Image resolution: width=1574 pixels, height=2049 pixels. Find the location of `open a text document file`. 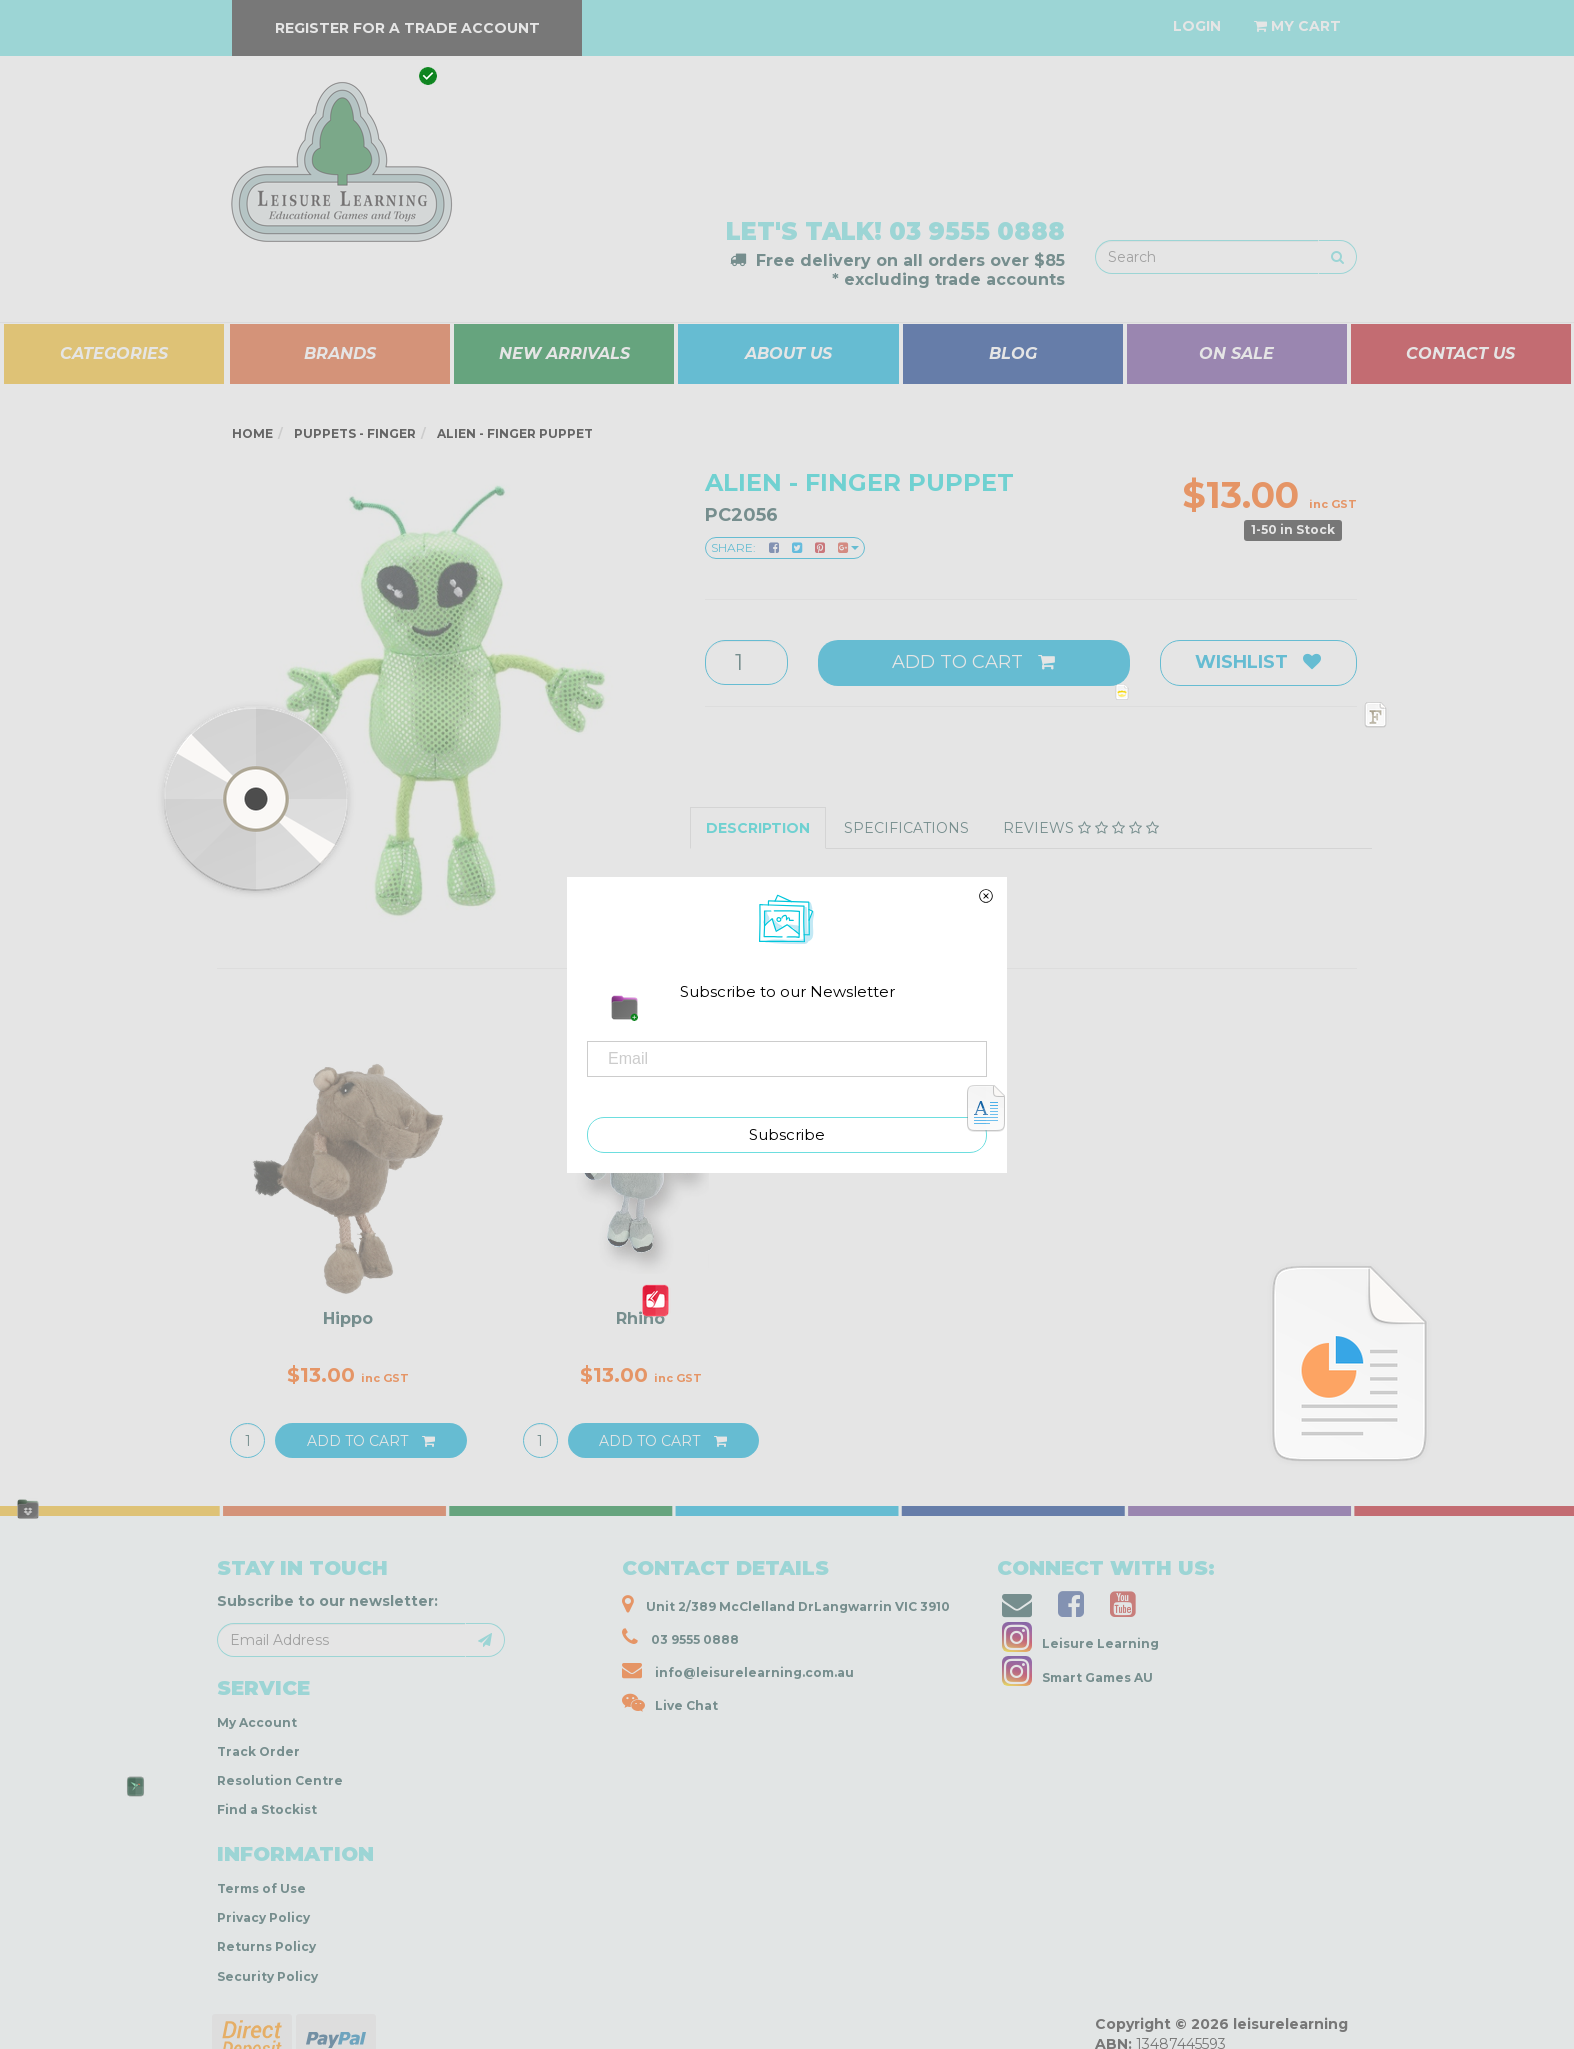

open a text document file is located at coordinates (986, 1108).